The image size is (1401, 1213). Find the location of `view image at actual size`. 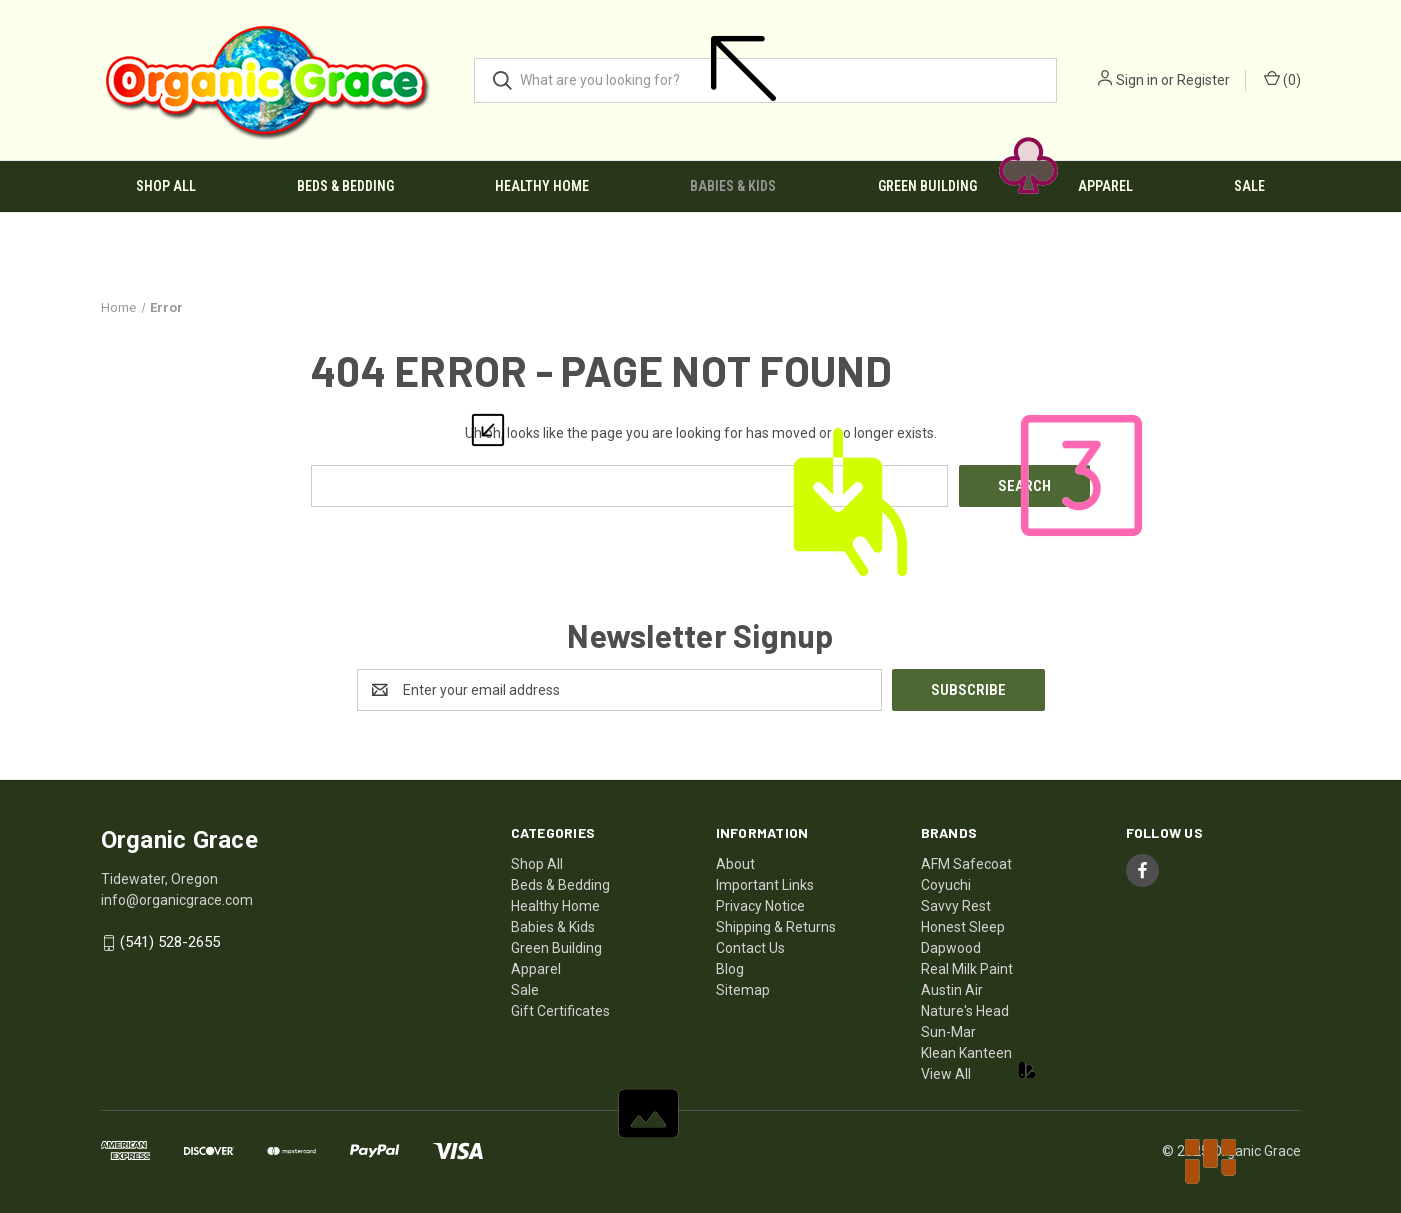

view image at actual size is located at coordinates (648, 1113).